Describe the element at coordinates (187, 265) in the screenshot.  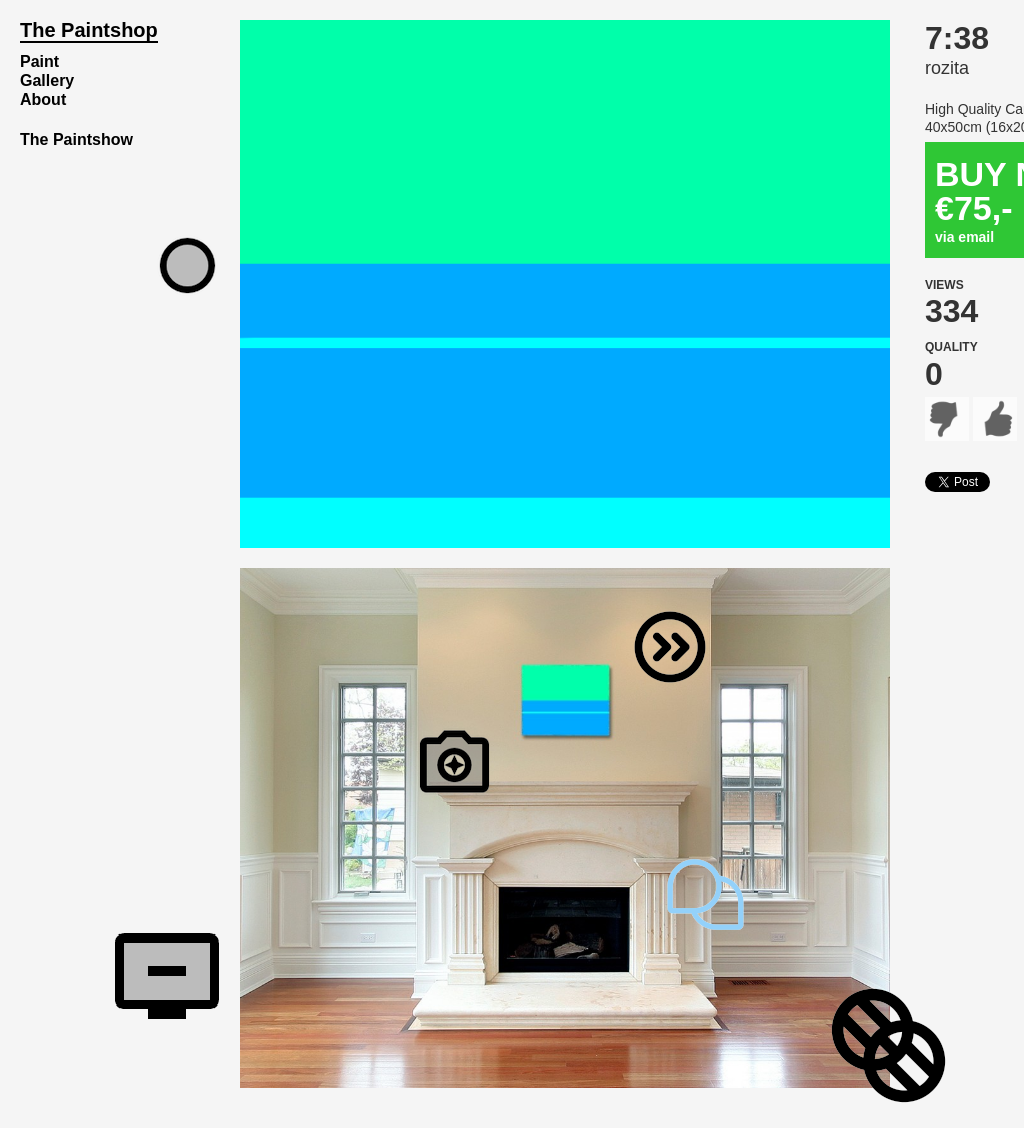
I see `indicates recording is available or ready` at that location.